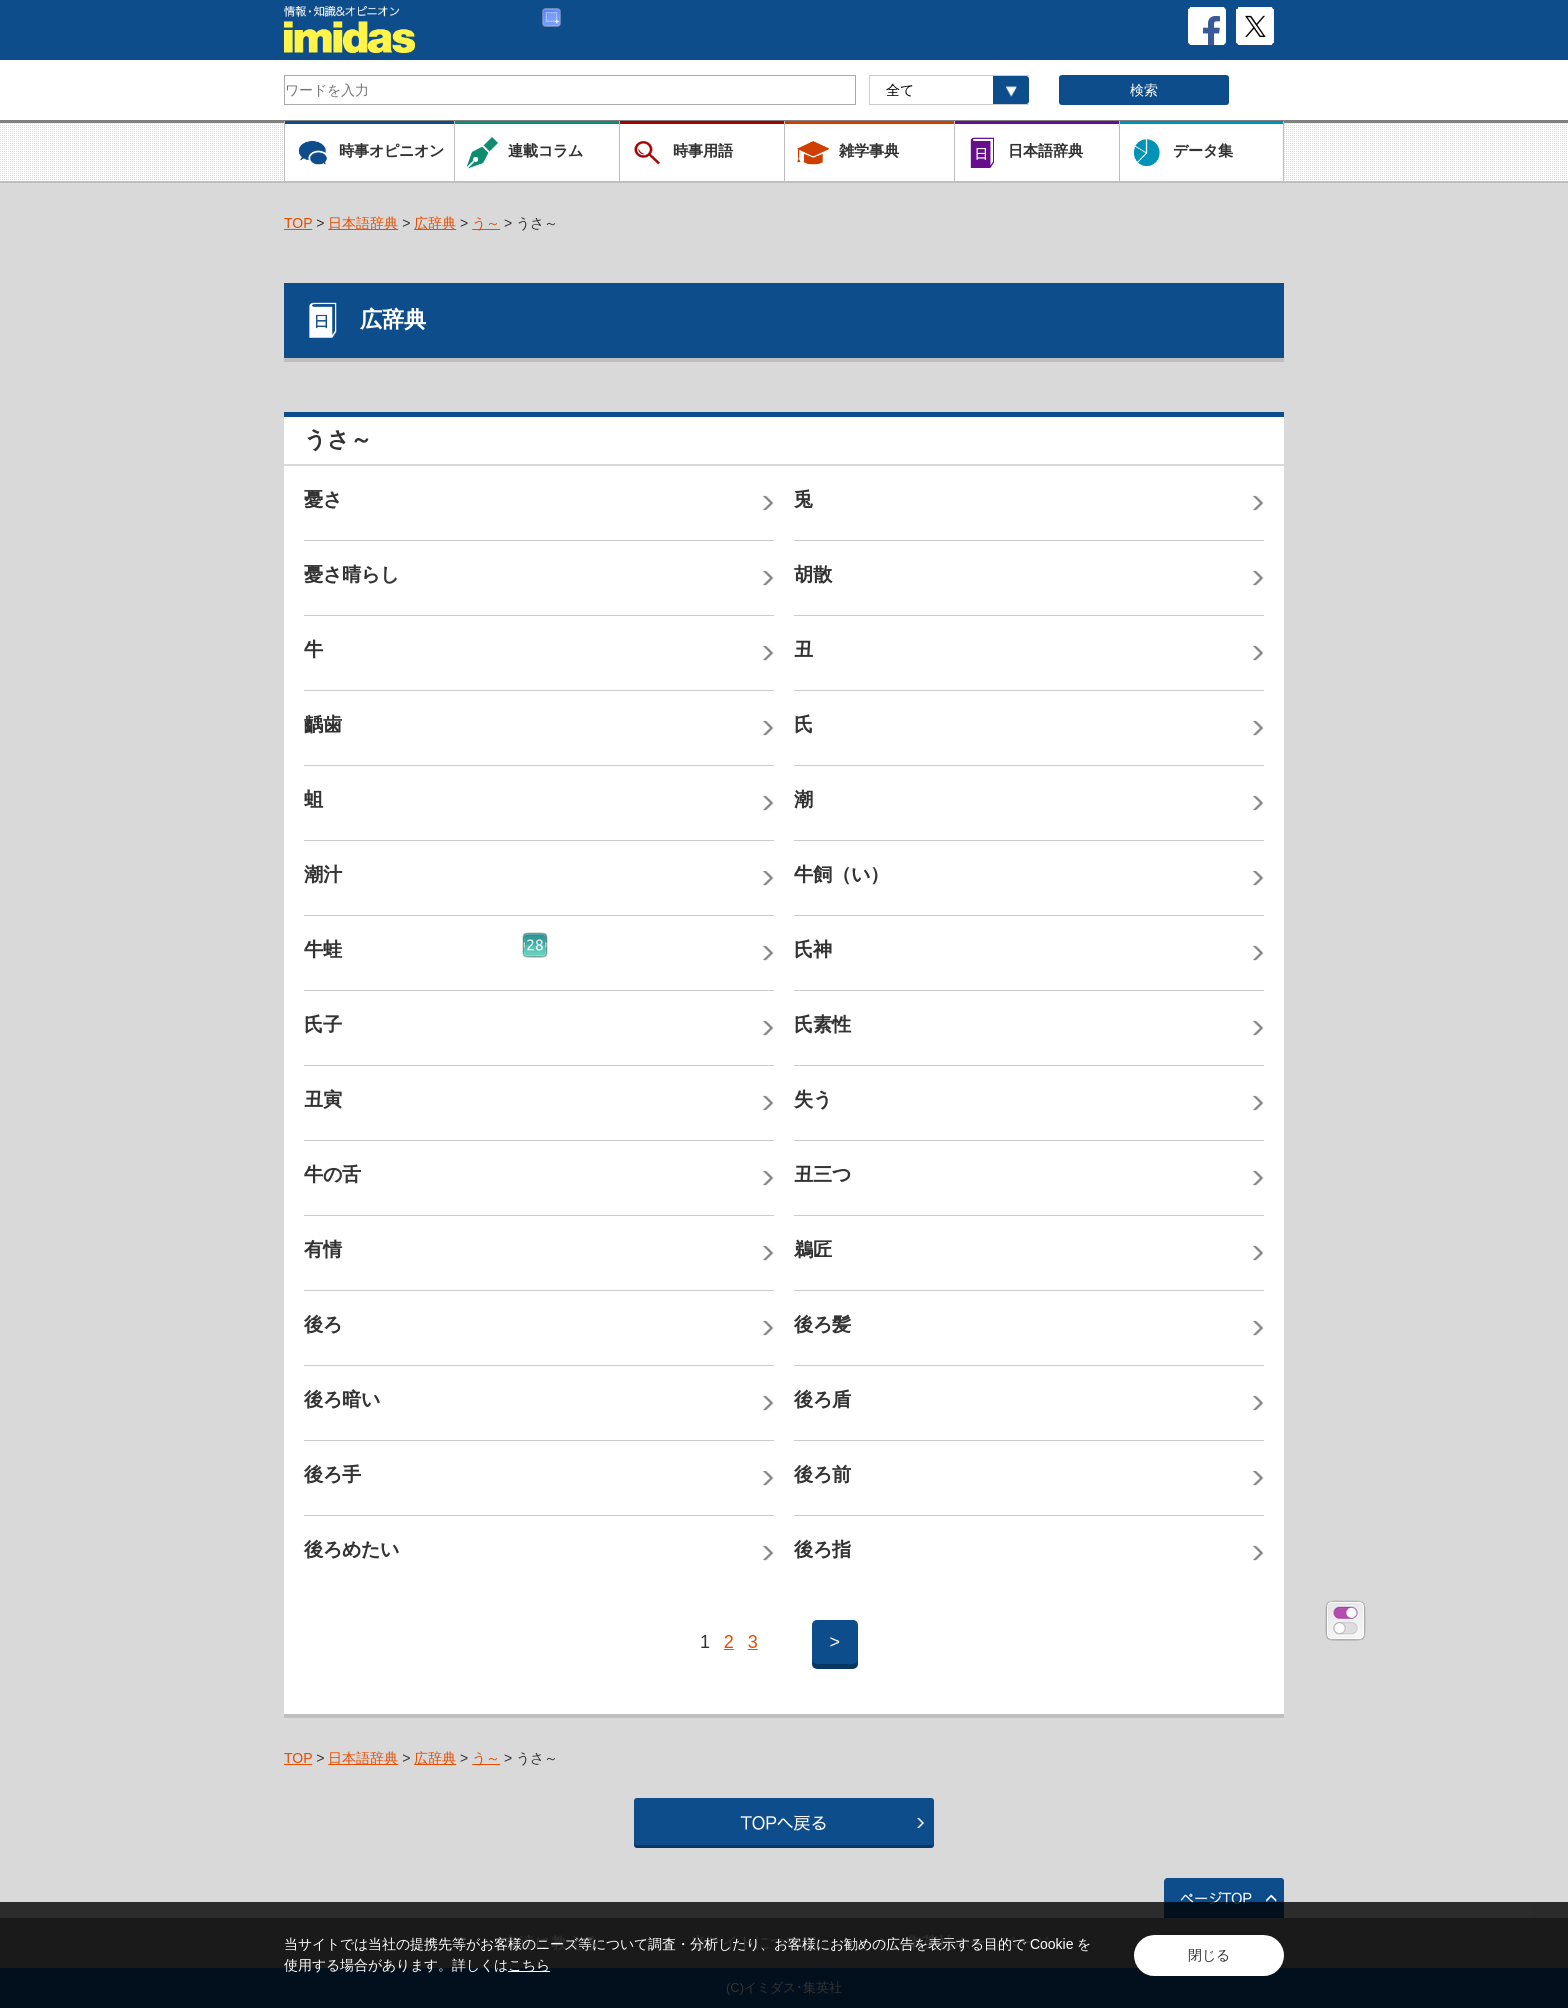 Image resolution: width=1568 pixels, height=2008 pixels. What do you see at coordinates (535, 945) in the screenshot?
I see `open gnome calendar app` at bounding box center [535, 945].